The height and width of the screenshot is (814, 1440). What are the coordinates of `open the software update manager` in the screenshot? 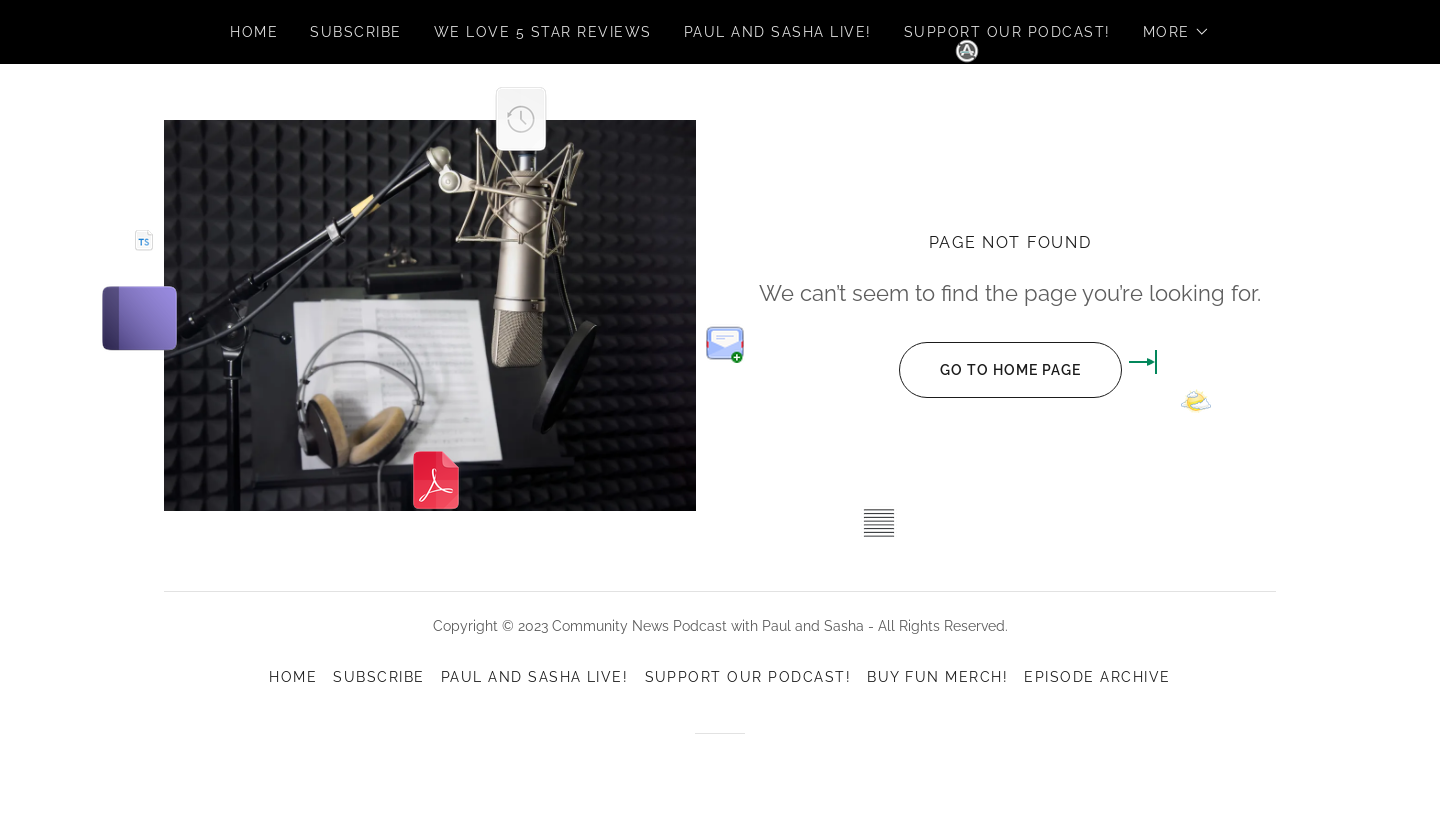 It's located at (967, 51).